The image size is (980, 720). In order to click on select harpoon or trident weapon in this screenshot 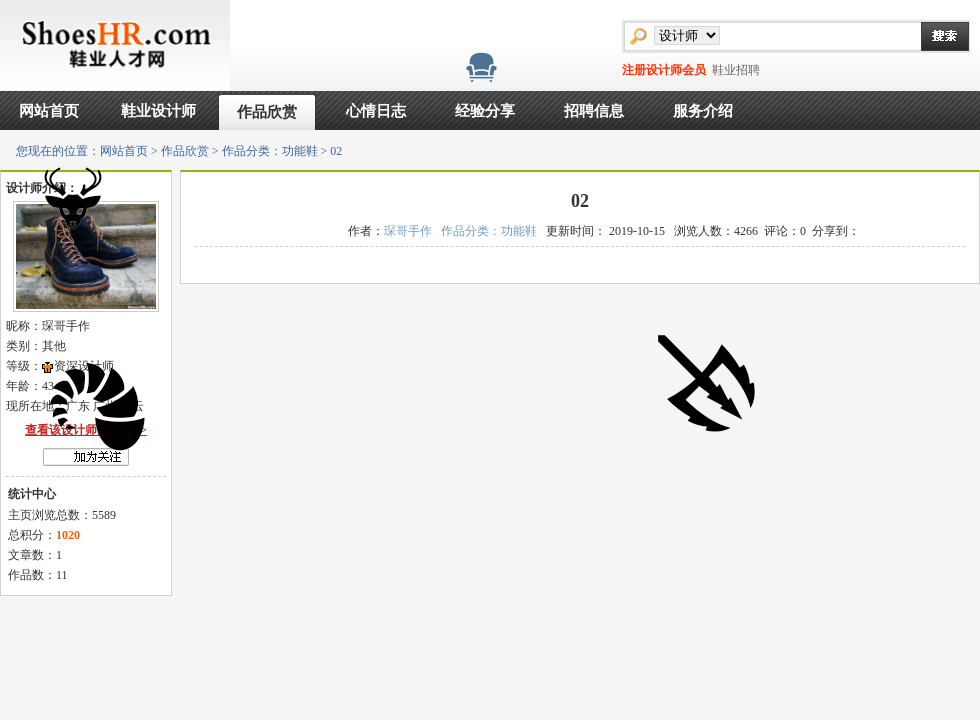, I will do `click(707, 383)`.